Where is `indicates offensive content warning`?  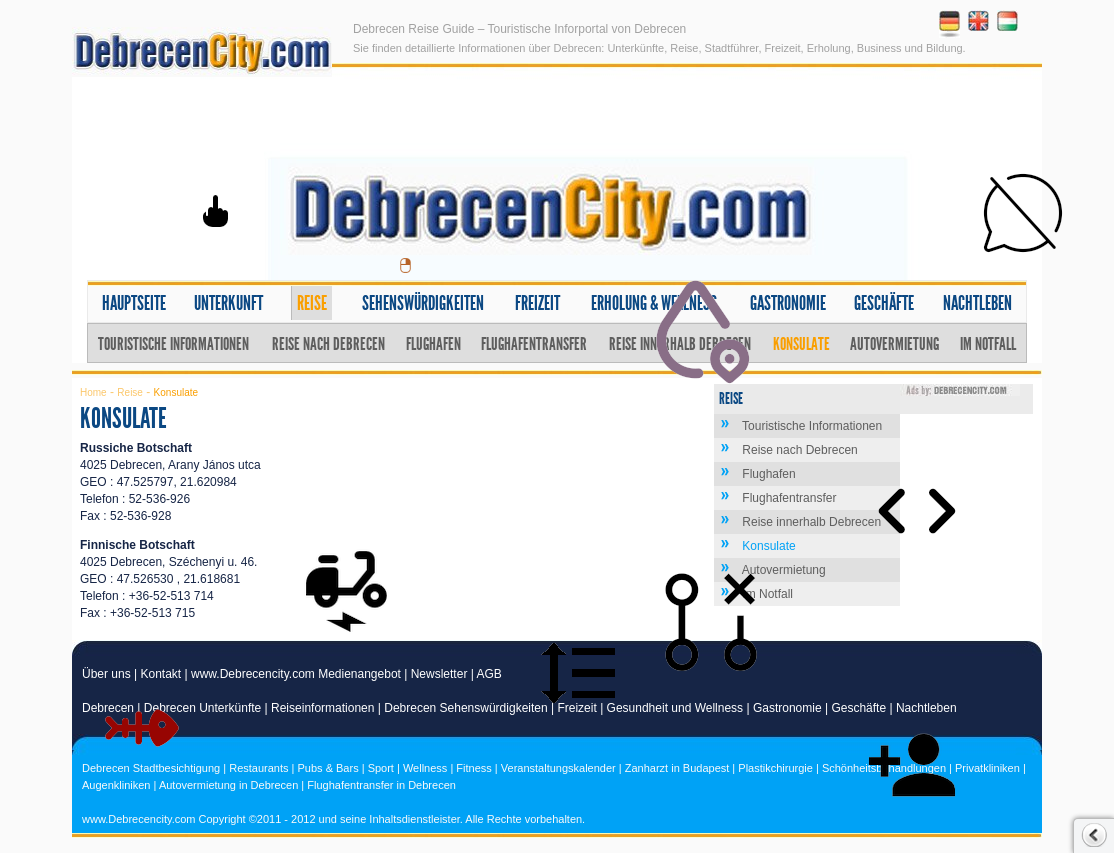 indicates offensive content warning is located at coordinates (215, 211).